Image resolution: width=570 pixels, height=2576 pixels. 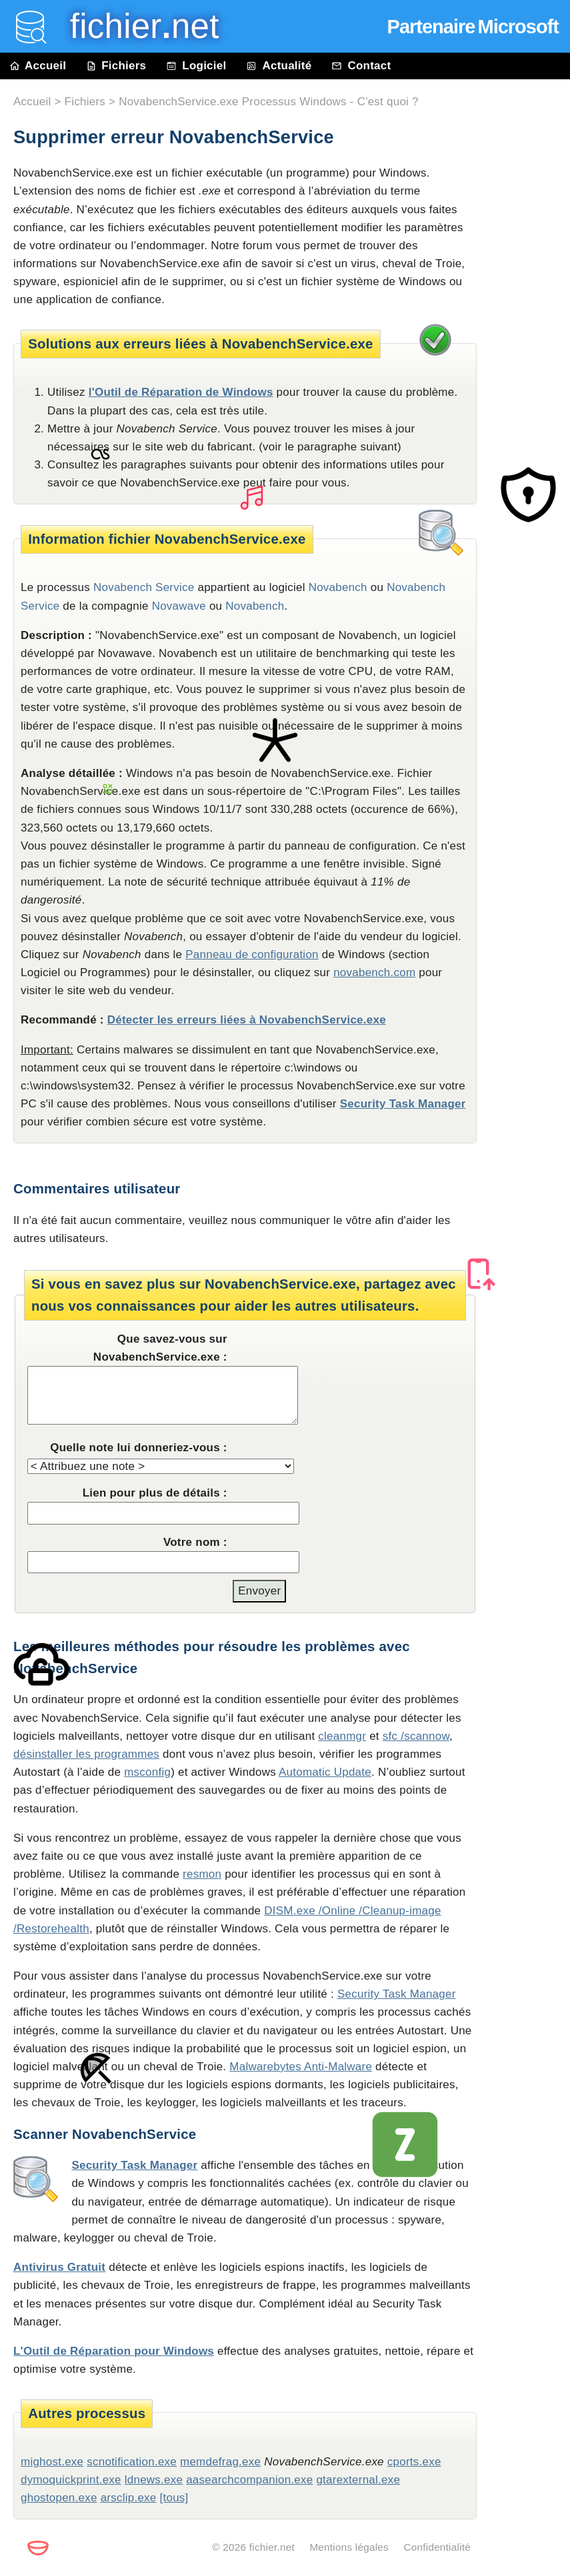 What do you see at coordinates (96, 2068) in the screenshot?
I see `access beach or vacation-related features` at bounding box center [96, 2068].